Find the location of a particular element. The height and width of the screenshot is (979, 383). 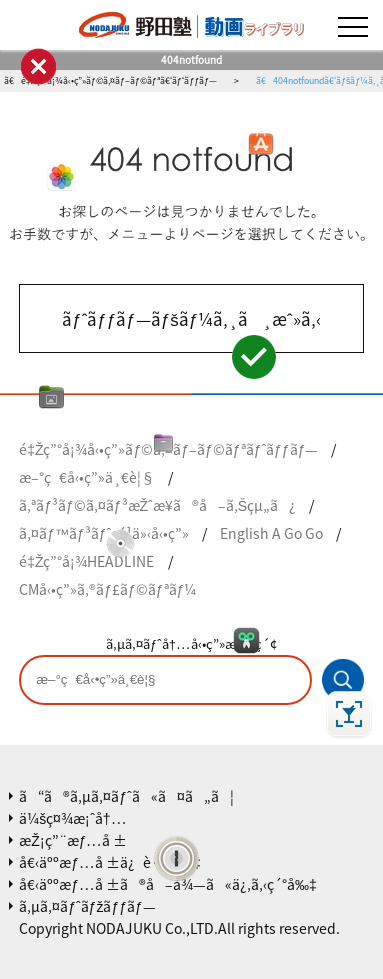

open the software center to browse and install applications is located at coordinates (261, 144).